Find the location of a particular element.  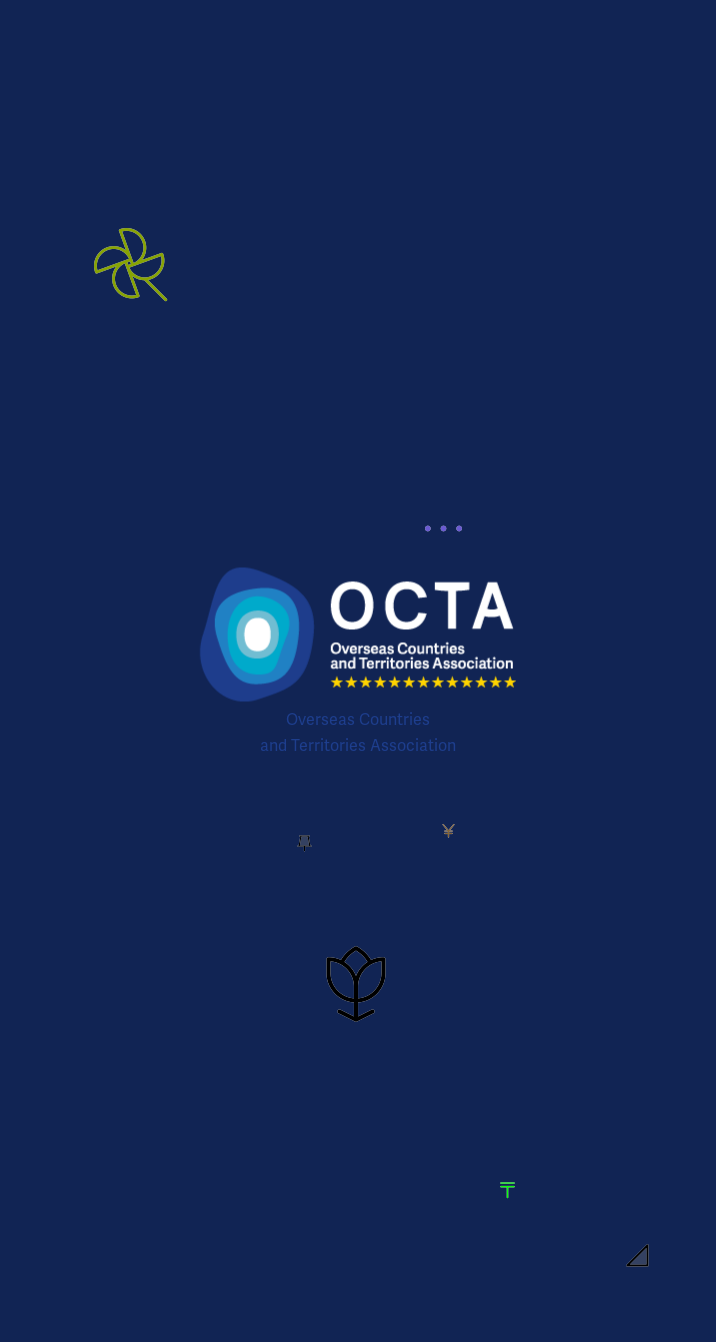

pin an item to keep it visible is located at coordinates (304, 842).